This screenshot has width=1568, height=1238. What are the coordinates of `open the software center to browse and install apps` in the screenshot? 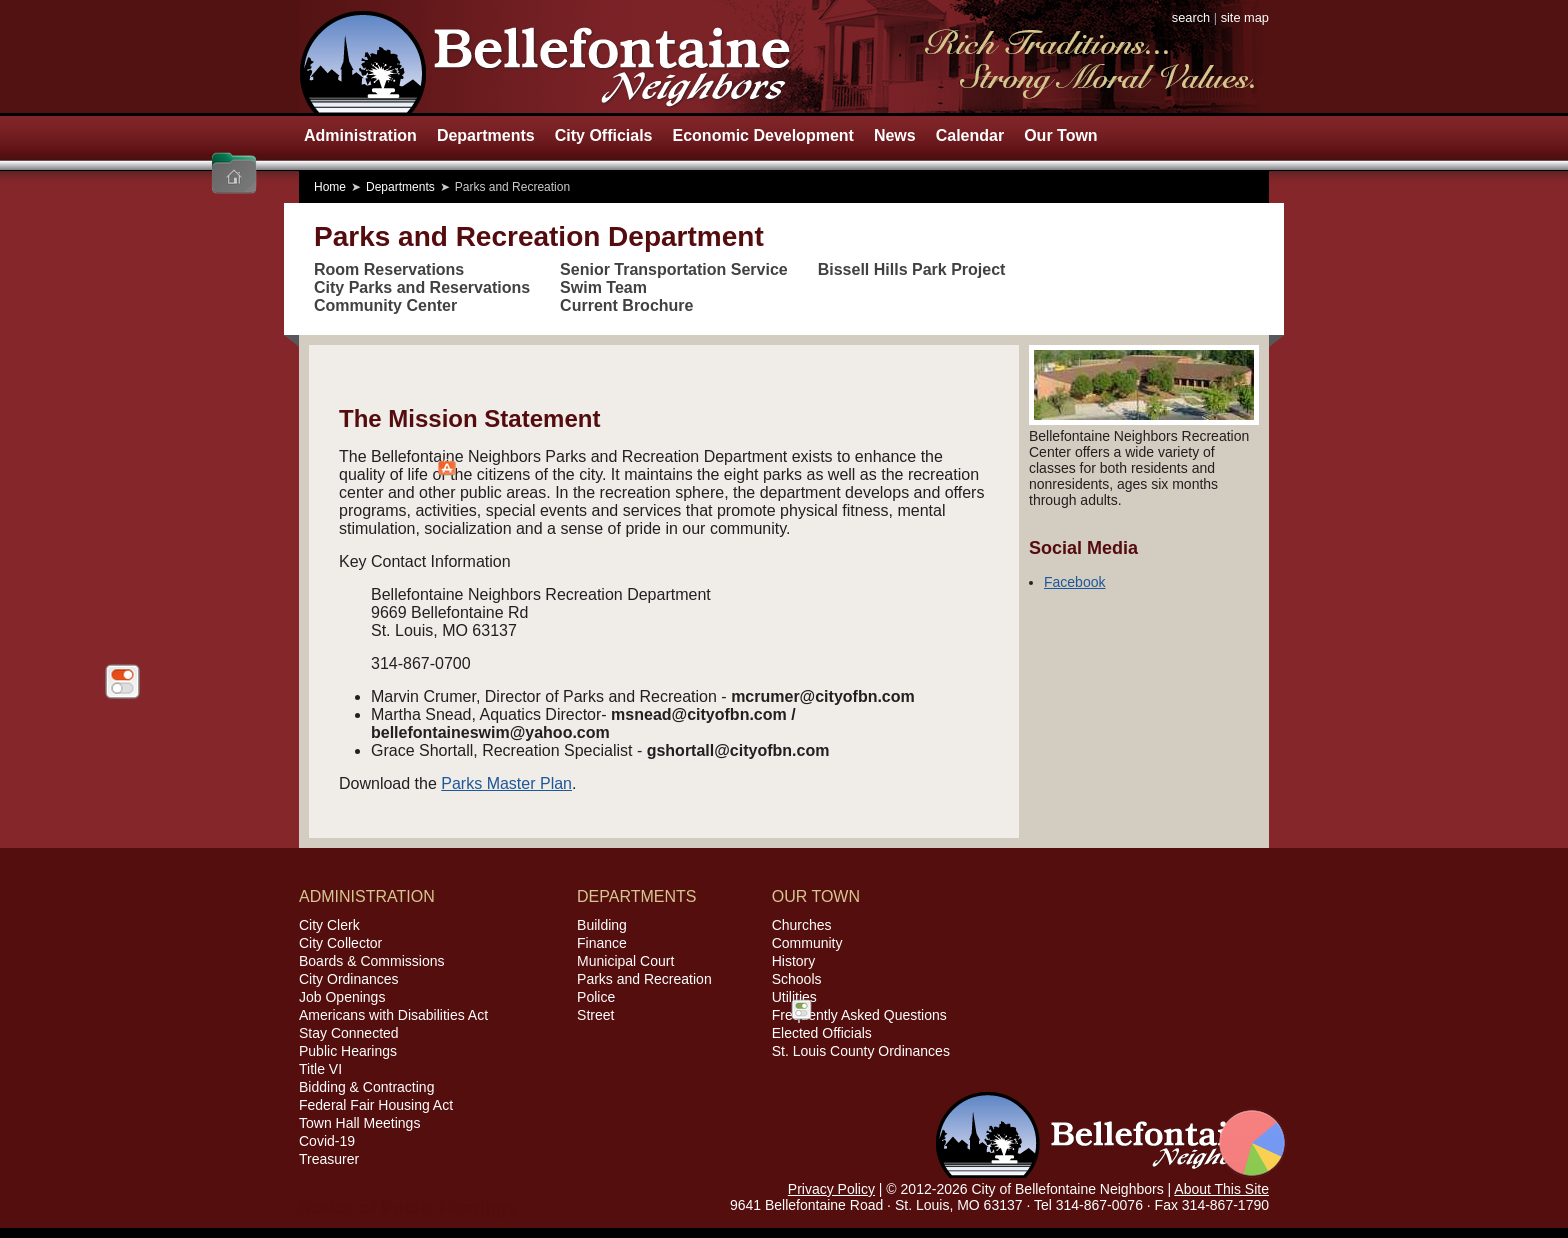 It's located at (447, 468).